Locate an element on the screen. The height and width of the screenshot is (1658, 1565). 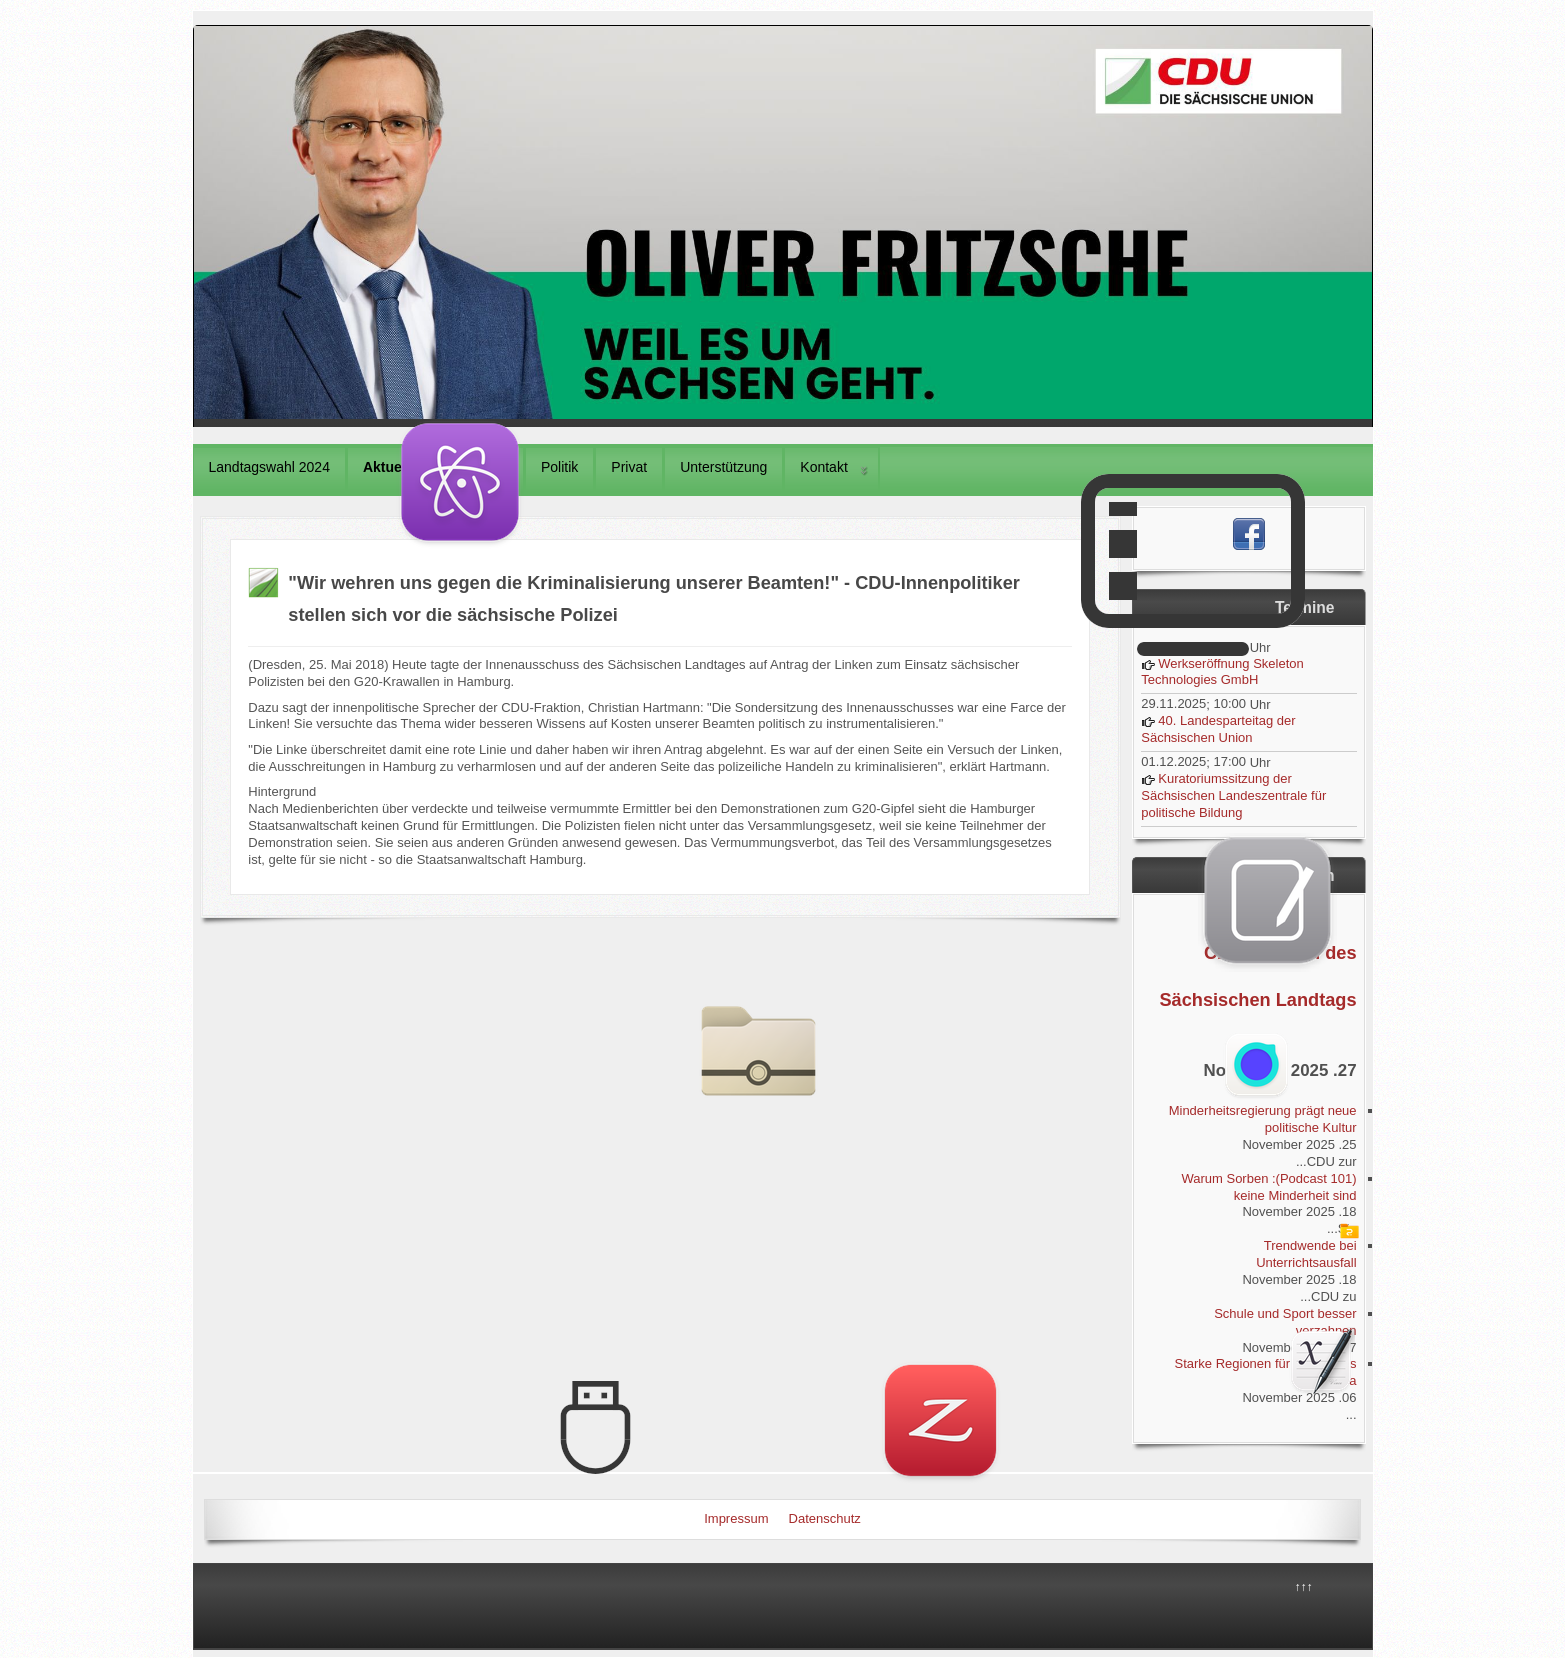
open xournal note-taking app is located at coordinates (1321, 1361).